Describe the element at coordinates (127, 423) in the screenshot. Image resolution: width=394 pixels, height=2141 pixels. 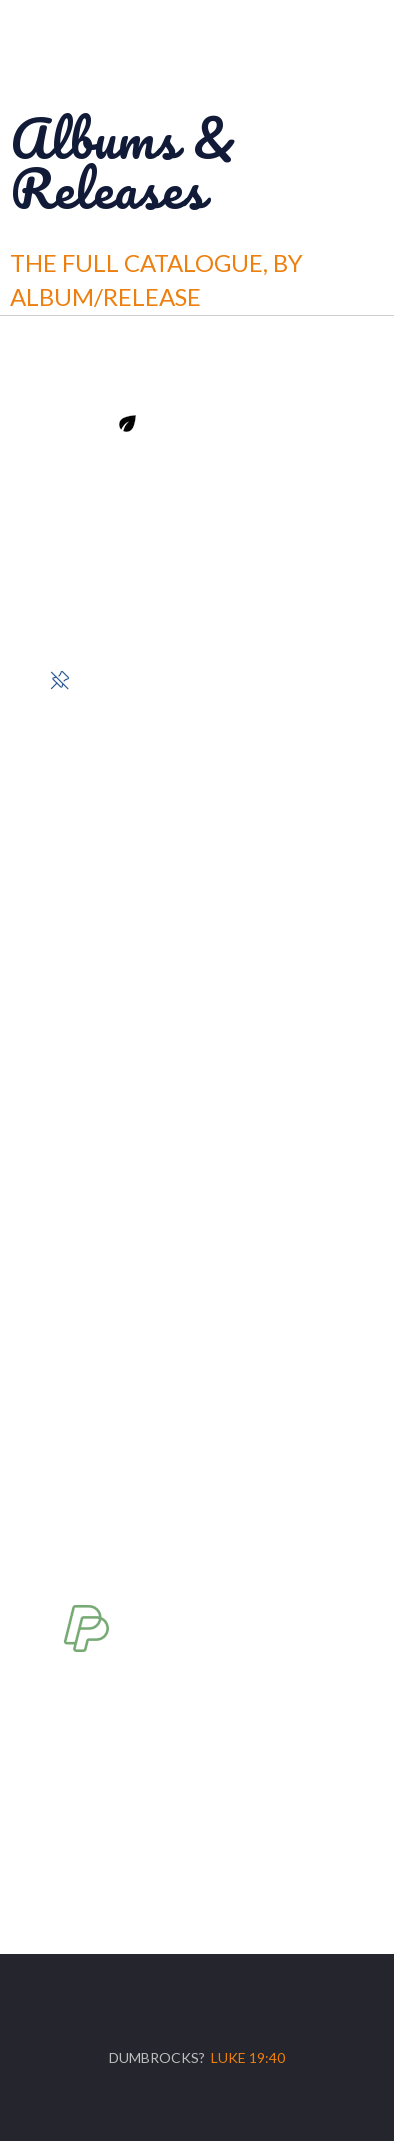
I see `enable eco-friendly or power-saving mode` at that location.